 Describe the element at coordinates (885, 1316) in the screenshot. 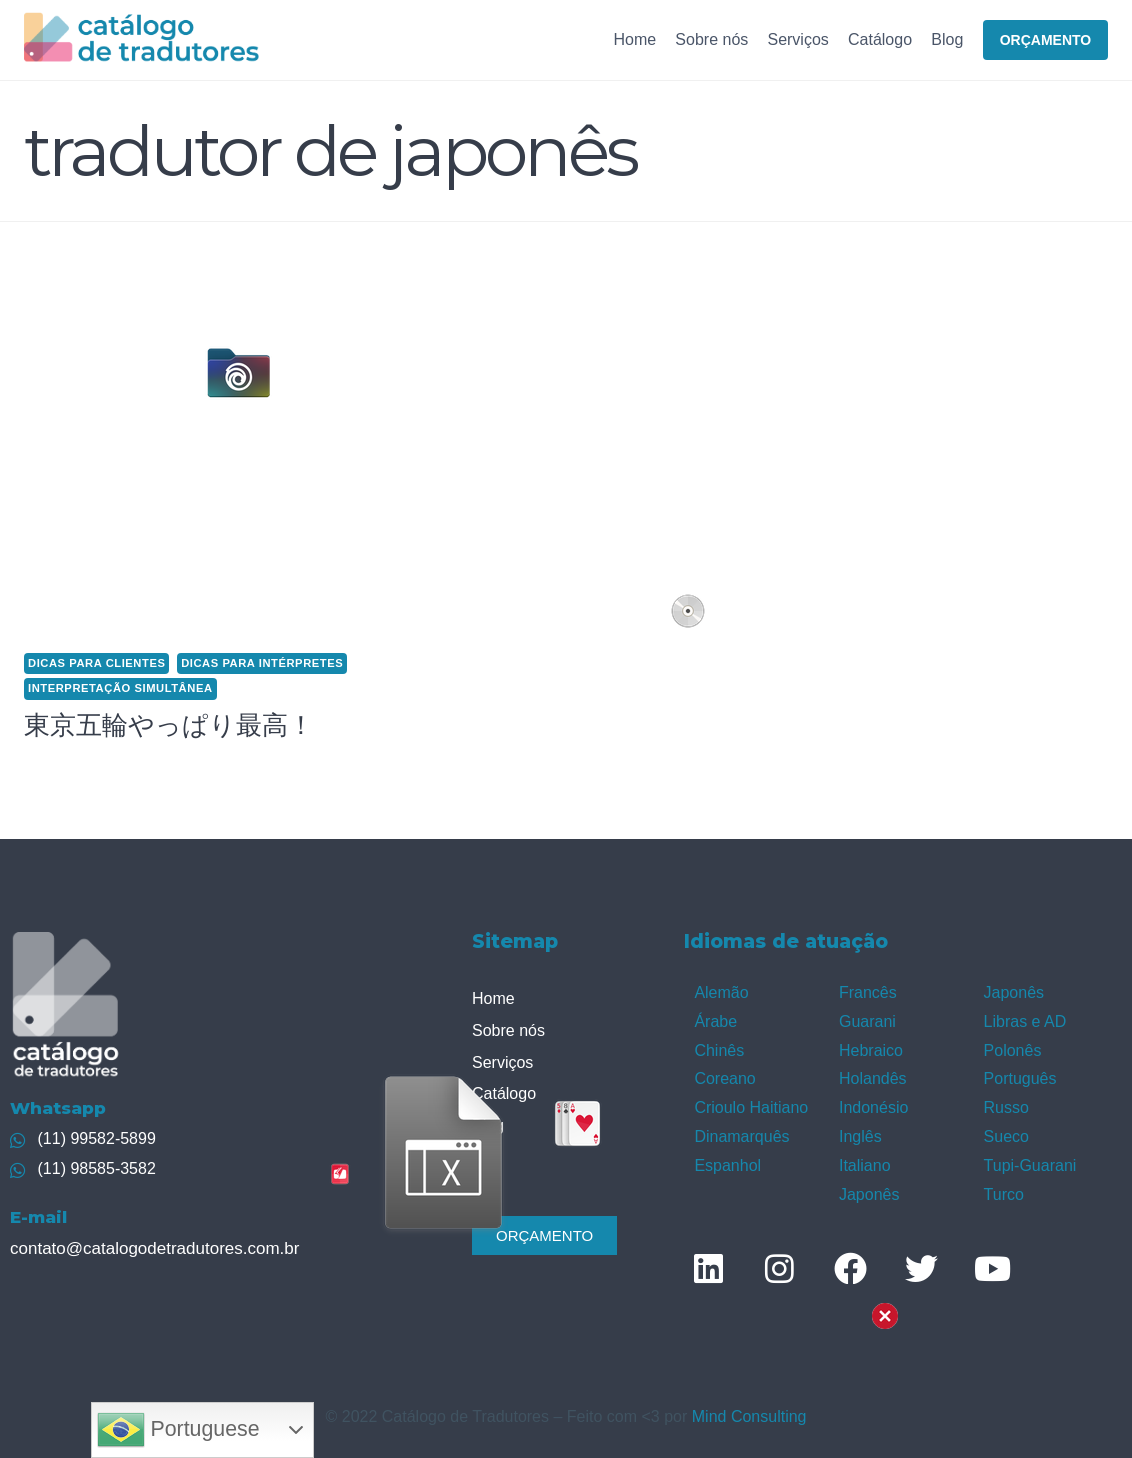

I see `close the current window or dialog` at that location.